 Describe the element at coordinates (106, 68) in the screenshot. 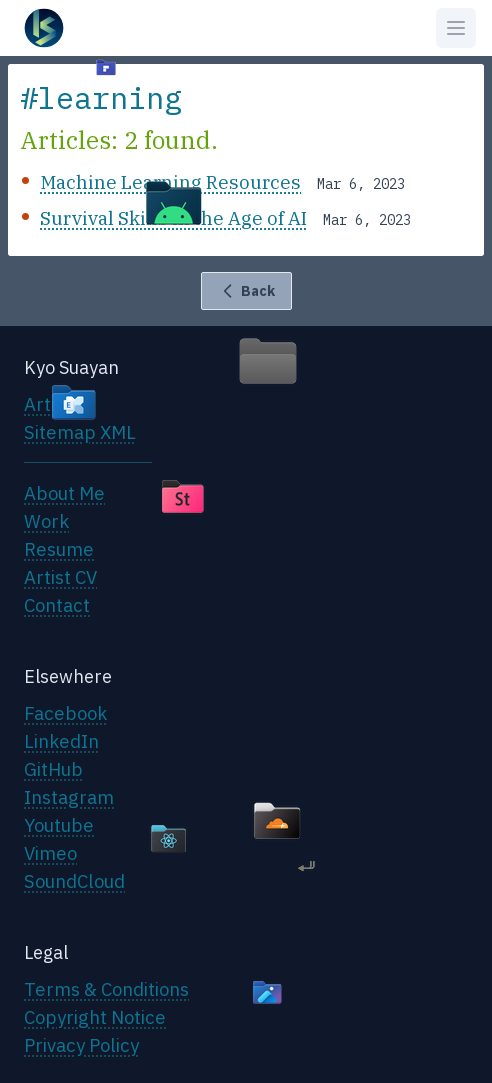

I see `open wondershare pdfelement documents folder` at that location.